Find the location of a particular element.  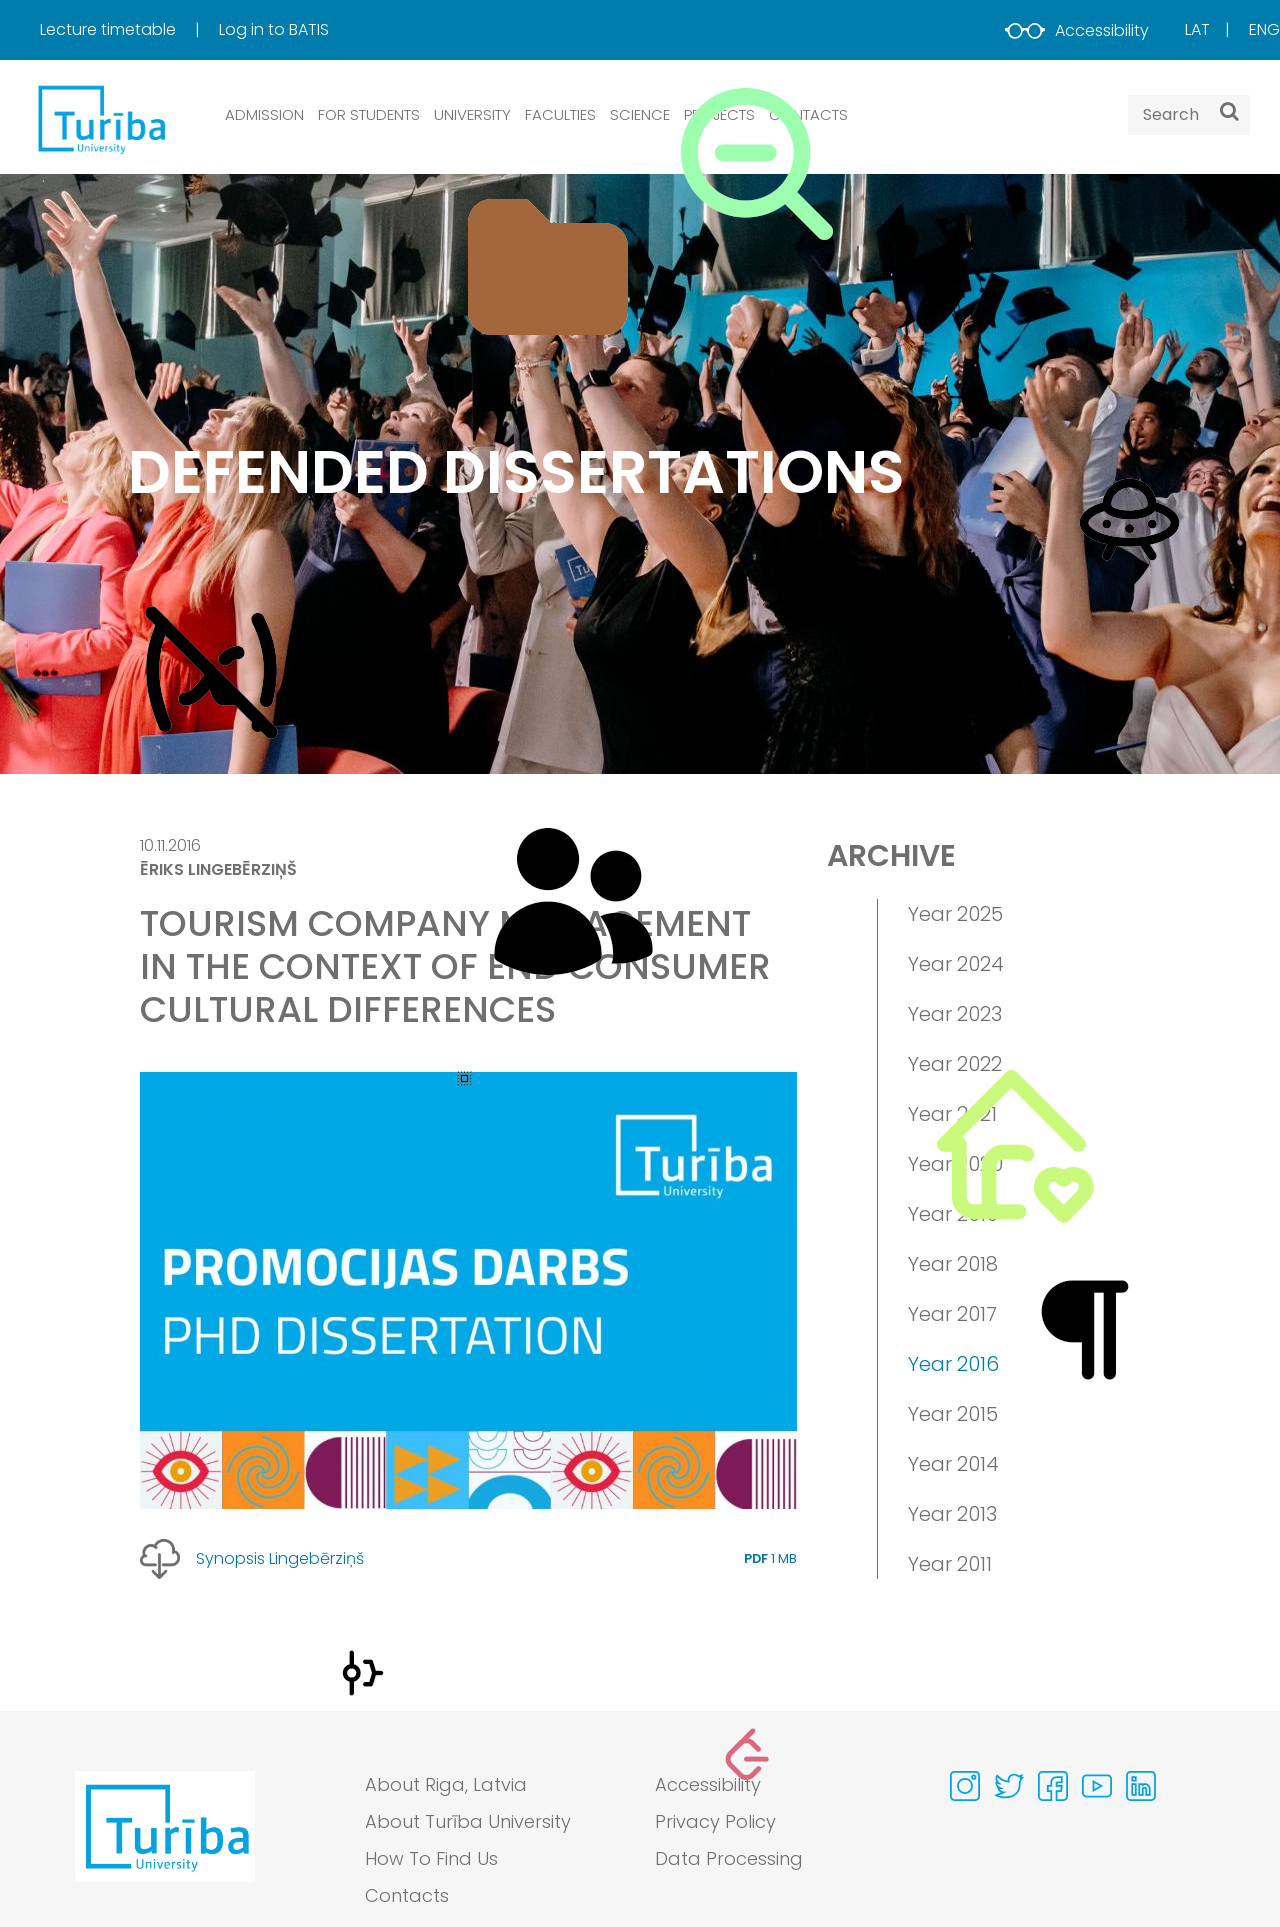

access sci-fi or space-themed content is located at coordinates (1129, 519).